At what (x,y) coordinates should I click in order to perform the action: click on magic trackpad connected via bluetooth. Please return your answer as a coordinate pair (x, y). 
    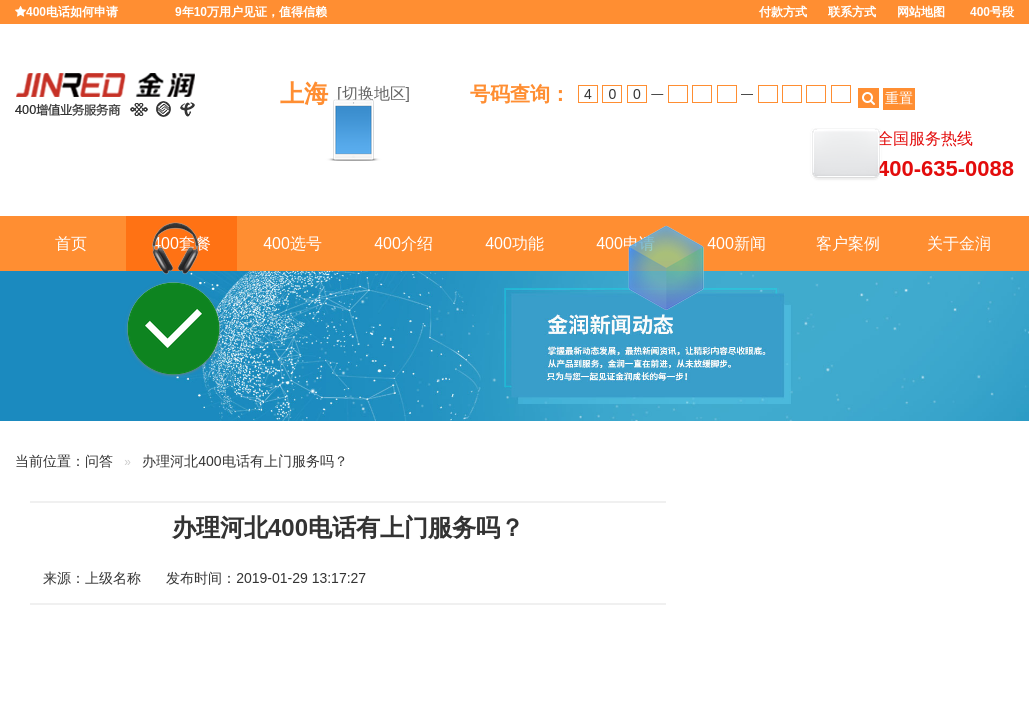
    Looking at the image, I should click on (846, 153).